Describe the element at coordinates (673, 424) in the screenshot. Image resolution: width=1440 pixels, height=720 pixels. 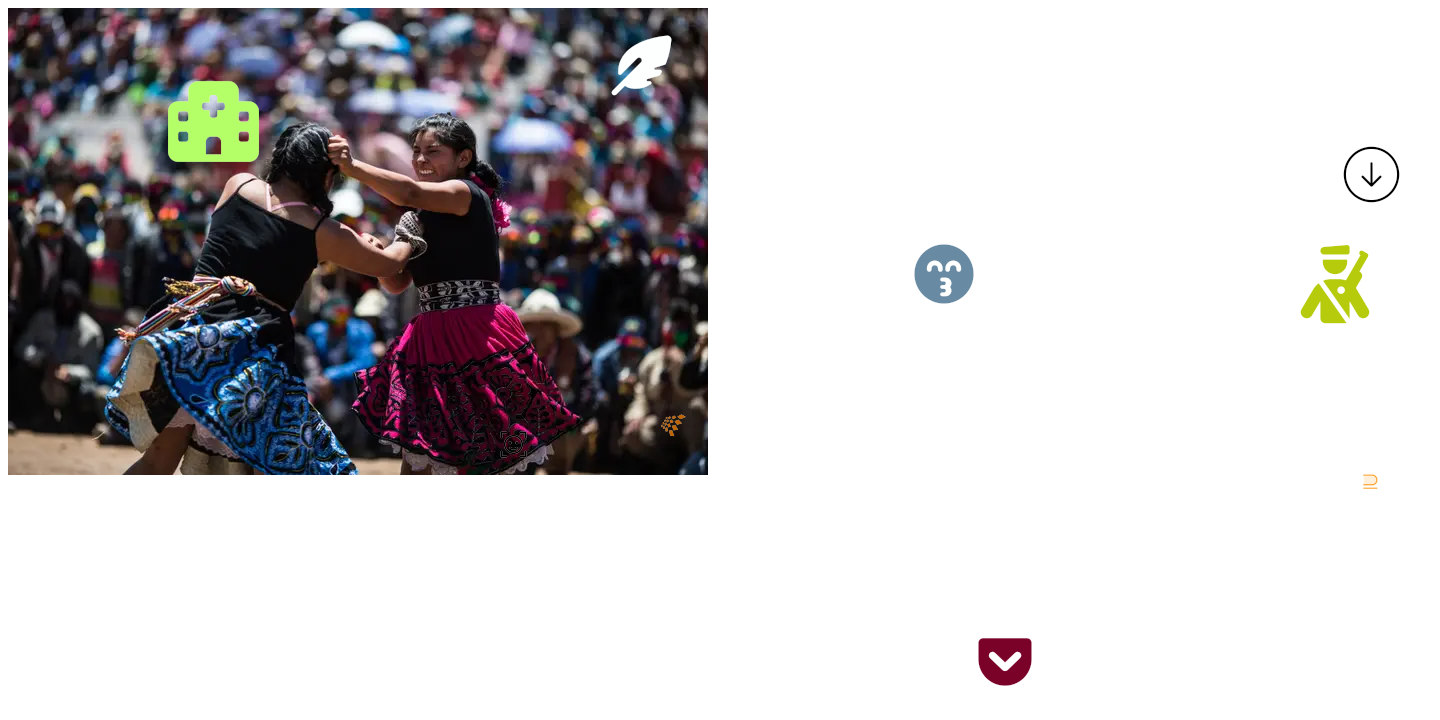
I see `schlix CMS brand logo` at that location.